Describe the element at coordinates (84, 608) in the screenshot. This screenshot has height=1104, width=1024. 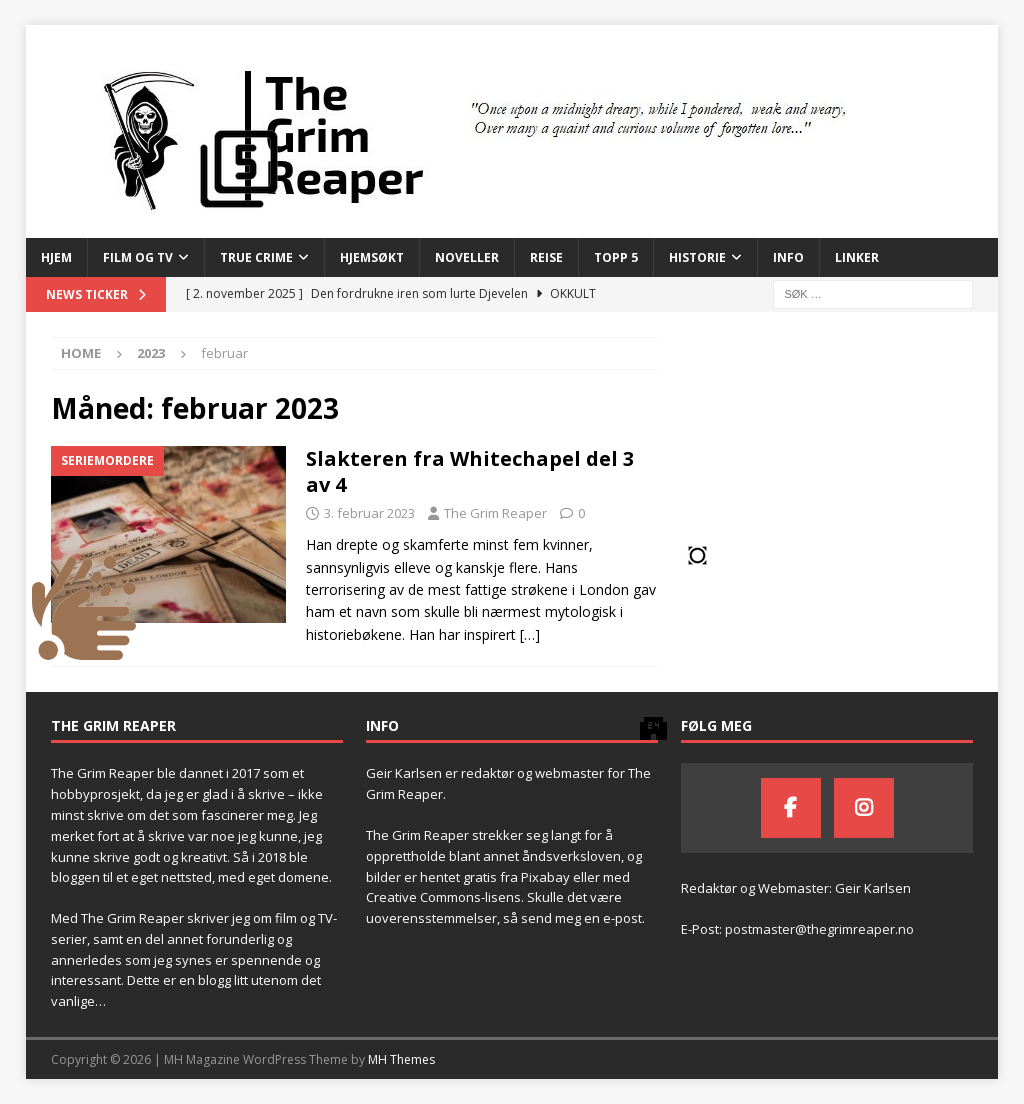
I see `wash your hands reminder` at that location.